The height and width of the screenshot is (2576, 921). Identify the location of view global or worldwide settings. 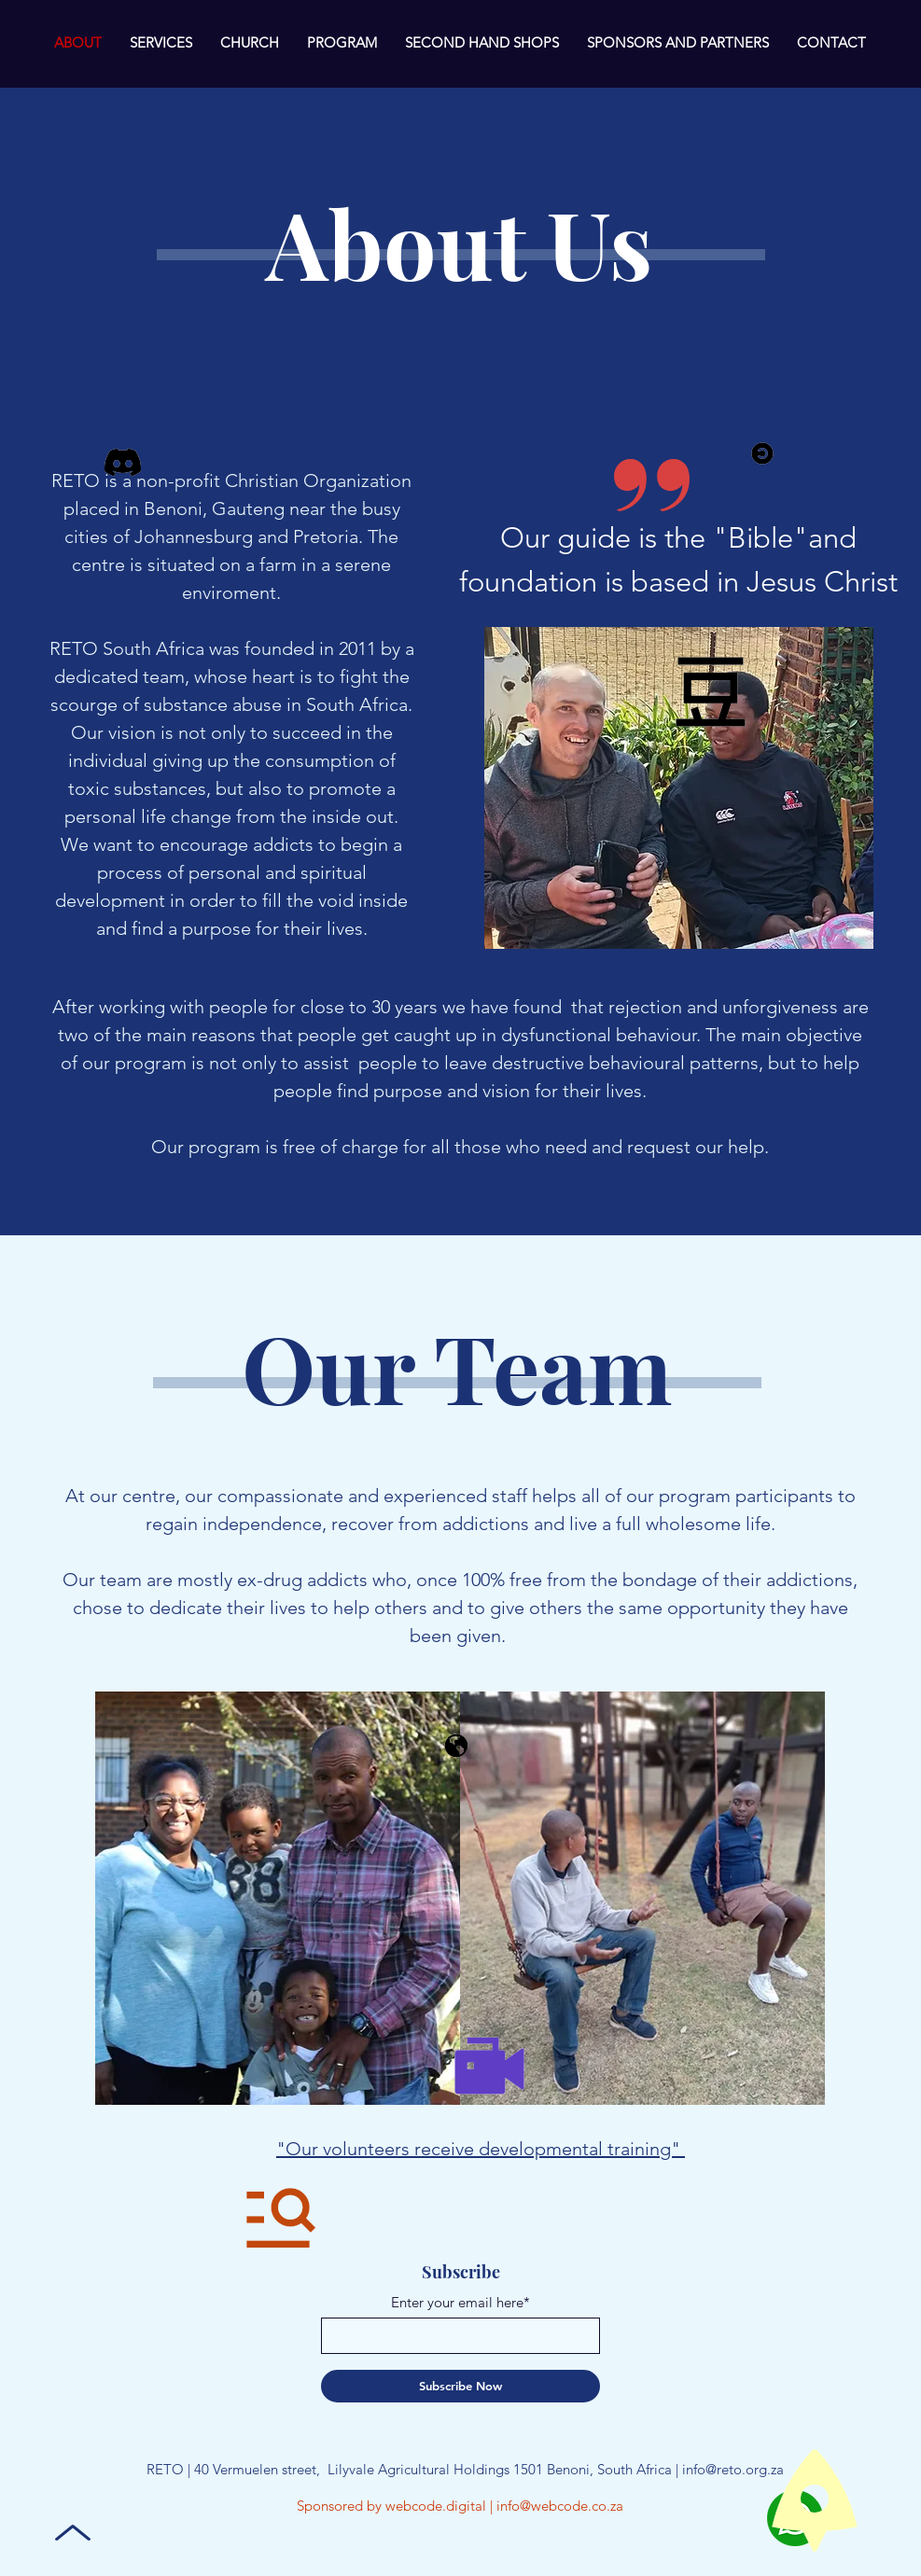
(456, 1746).